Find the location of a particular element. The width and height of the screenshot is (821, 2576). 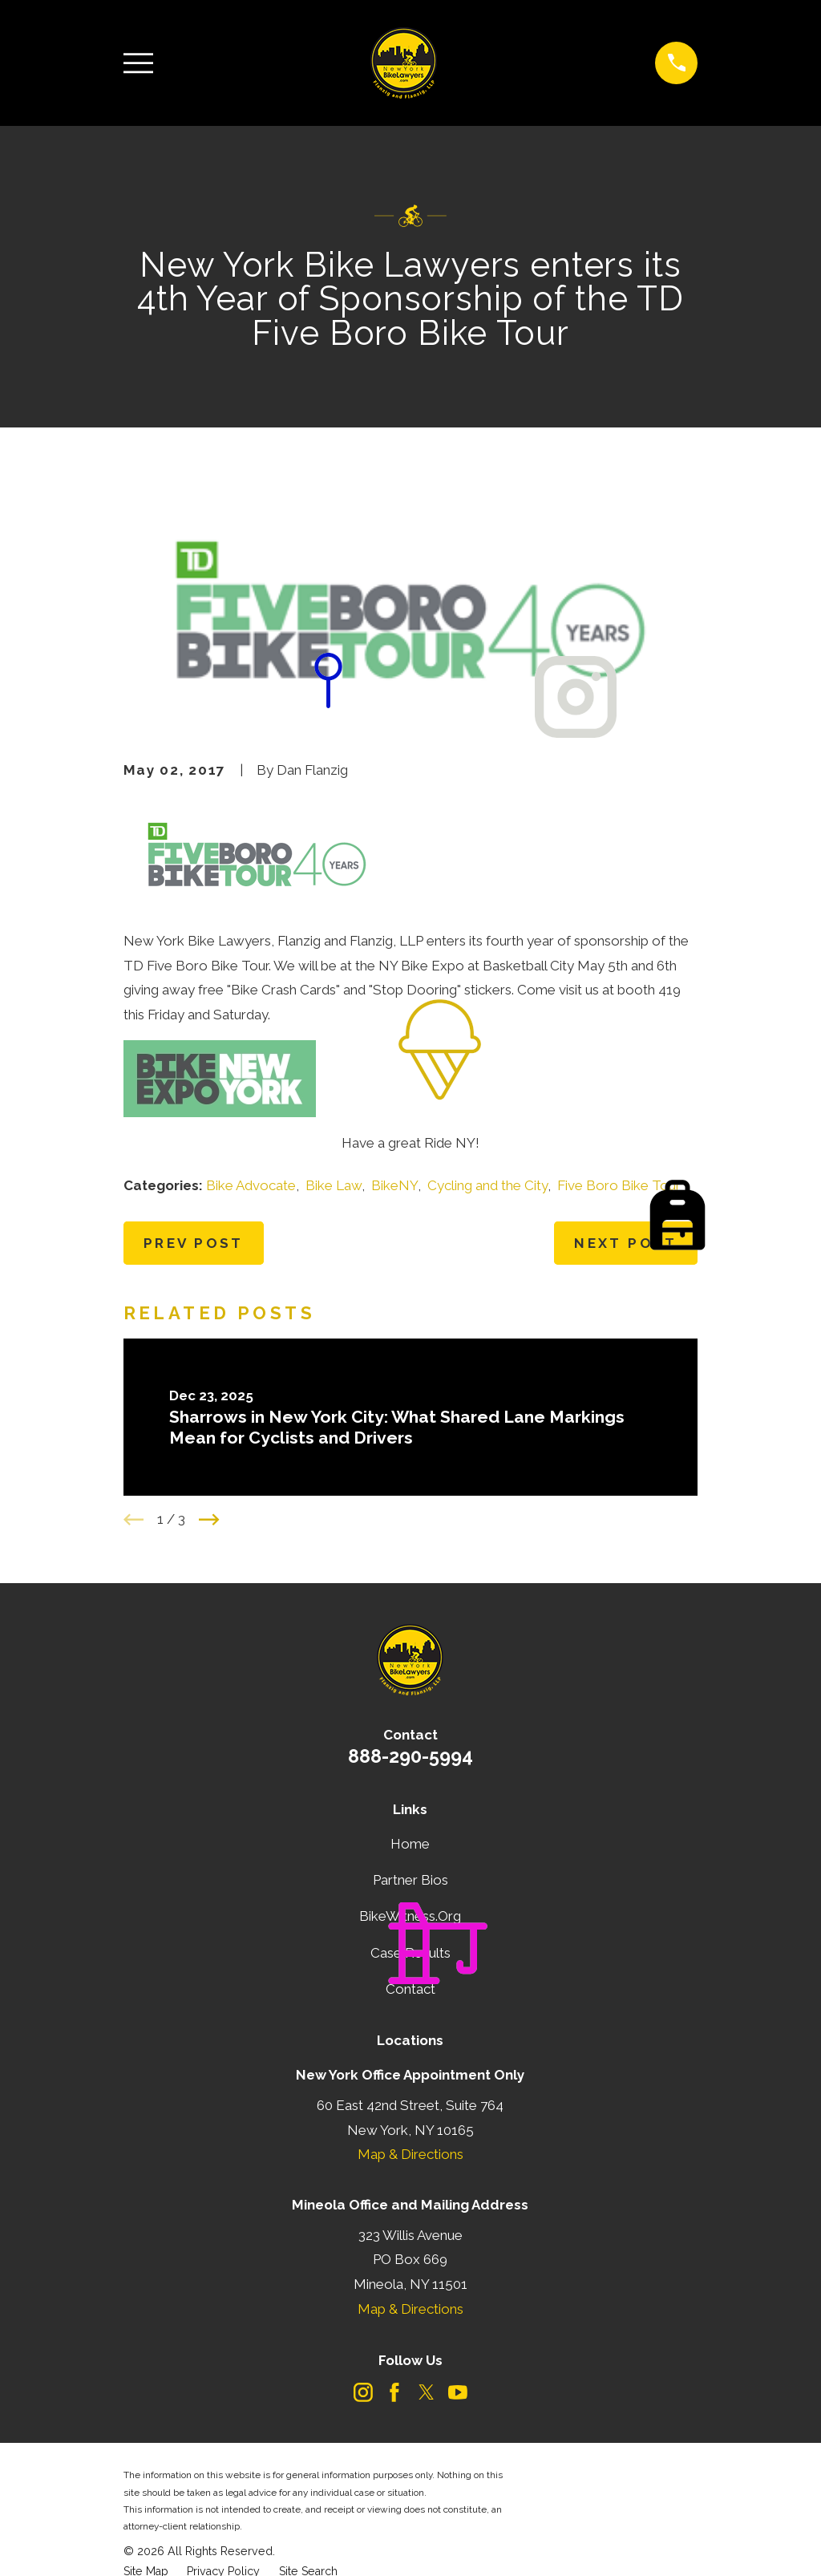

access your inventory or storage is located at coordinates (677, 1217).